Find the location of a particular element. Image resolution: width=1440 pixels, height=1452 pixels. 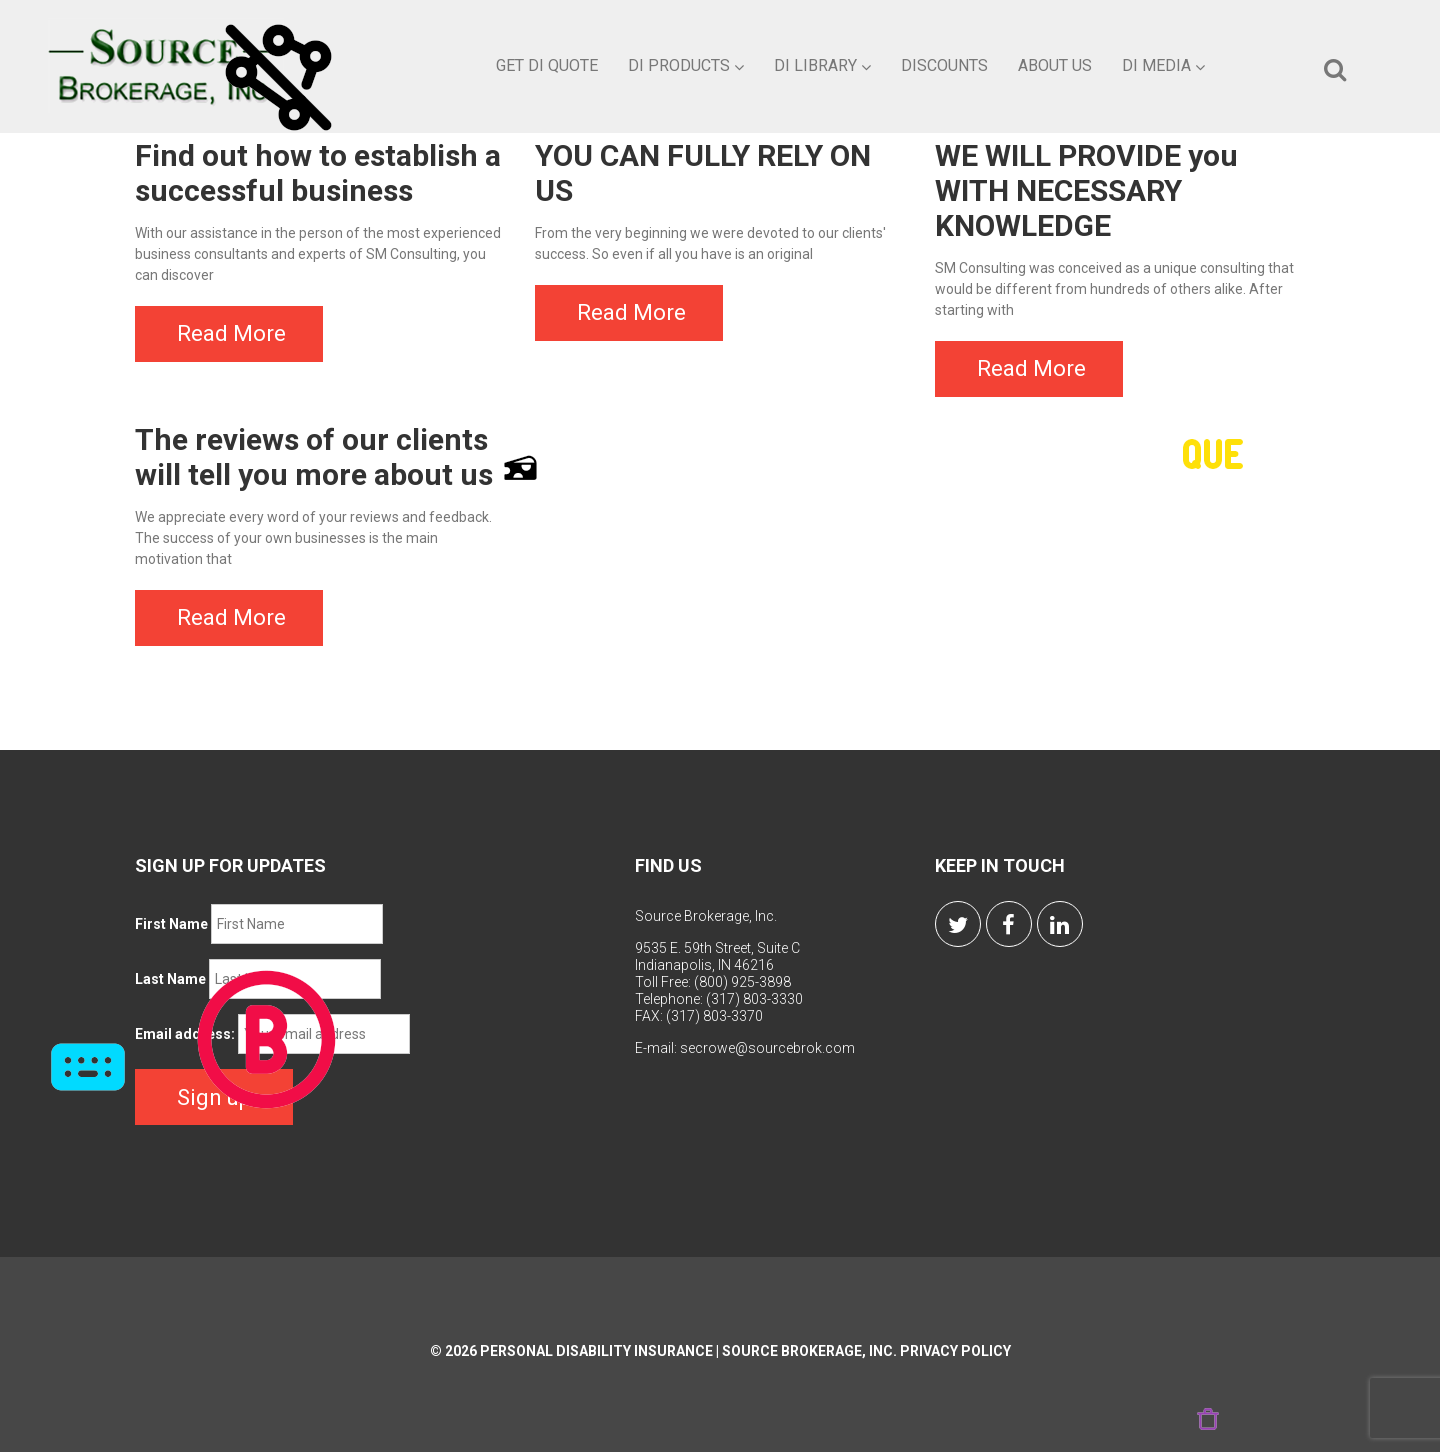

indicates dairy or cheese-related content is located at coordinates (520, 469).